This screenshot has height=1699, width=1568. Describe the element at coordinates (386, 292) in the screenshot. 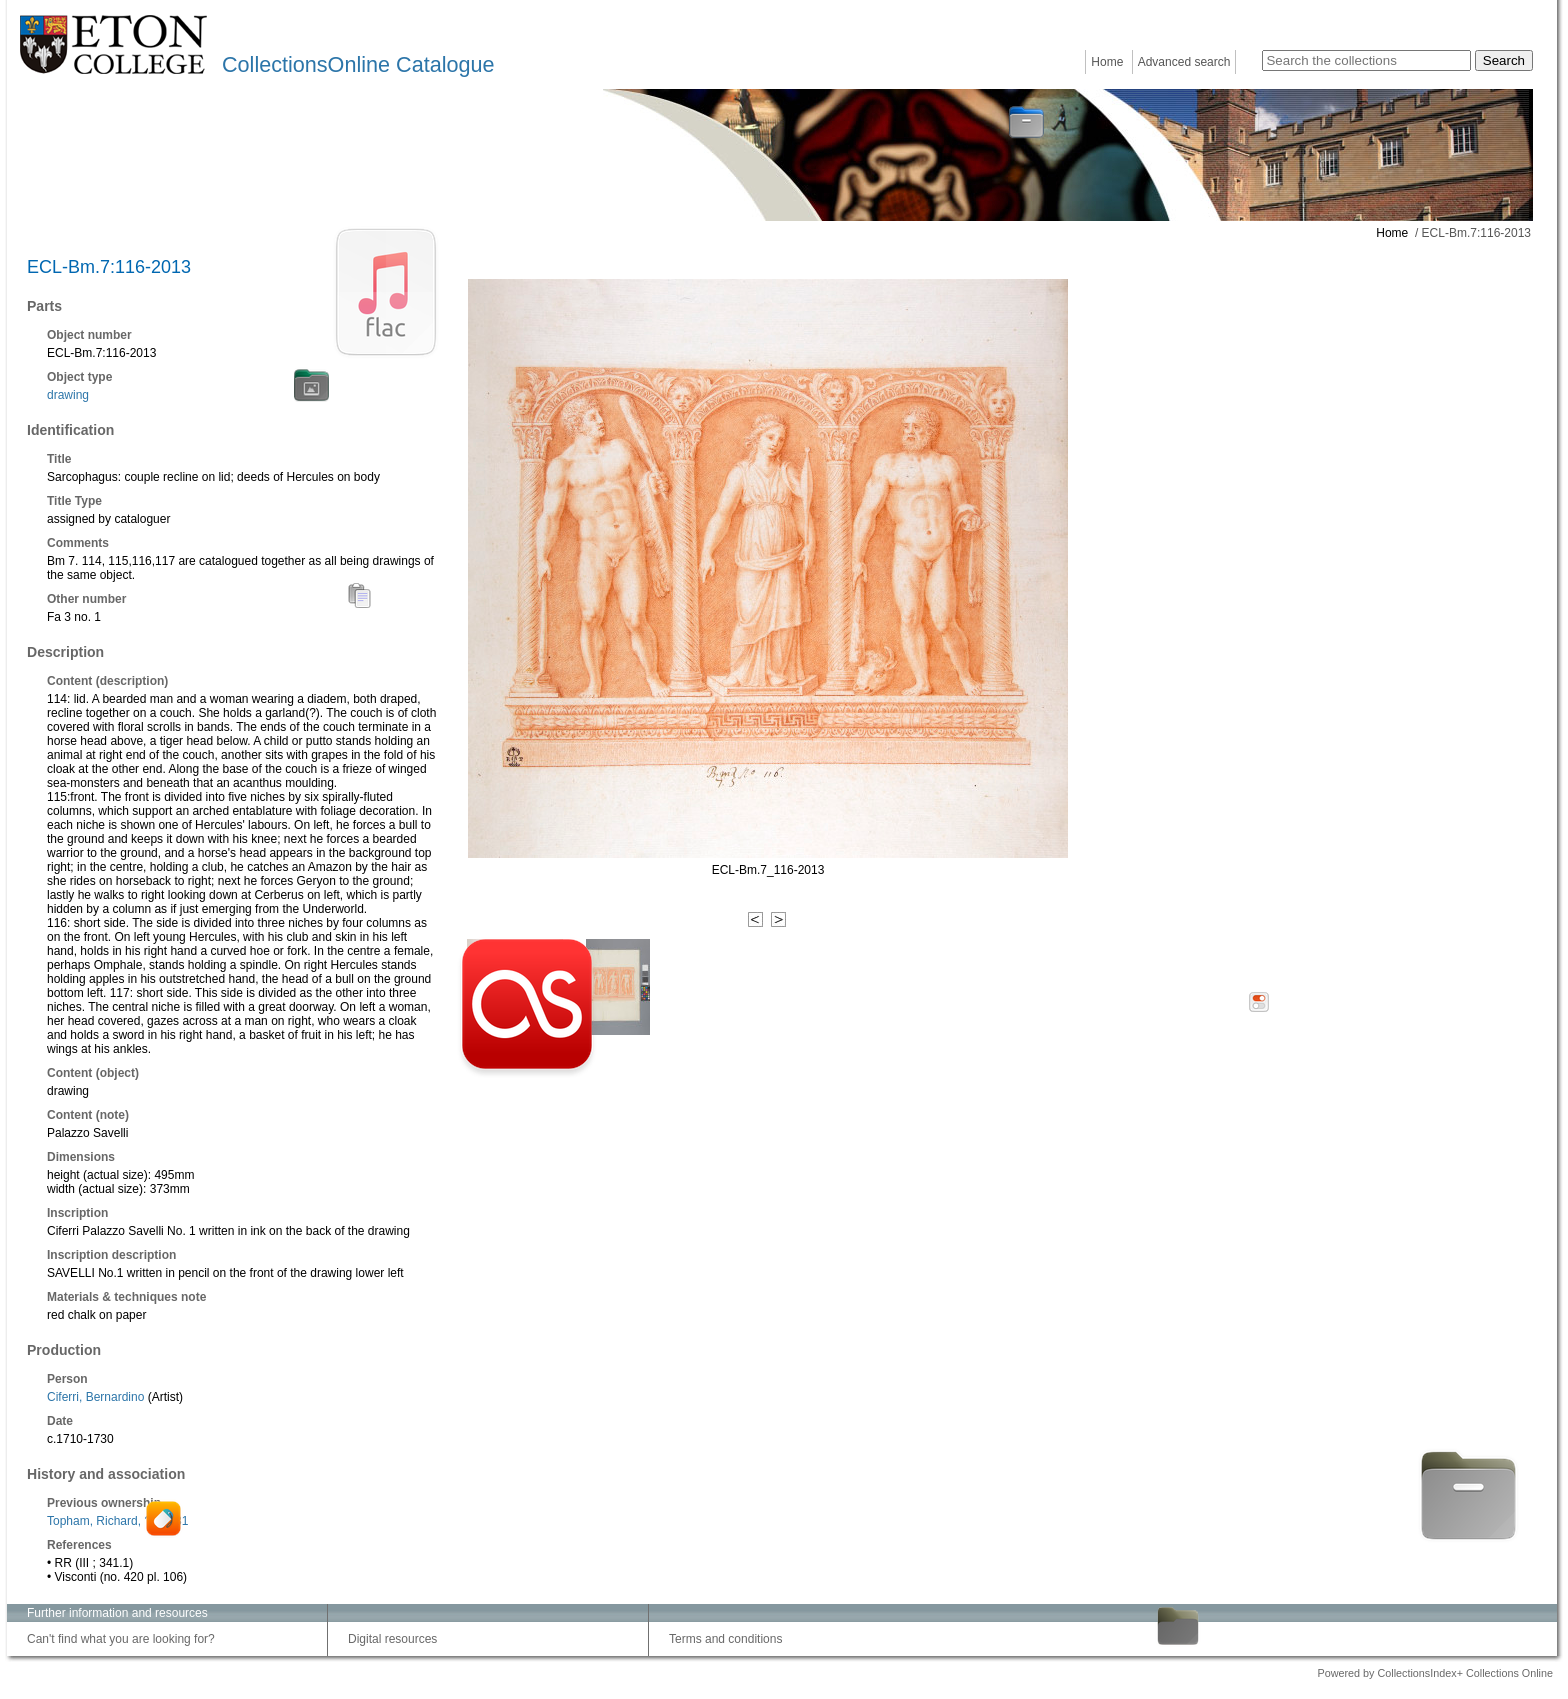

I see `a flac audio file` at that location.